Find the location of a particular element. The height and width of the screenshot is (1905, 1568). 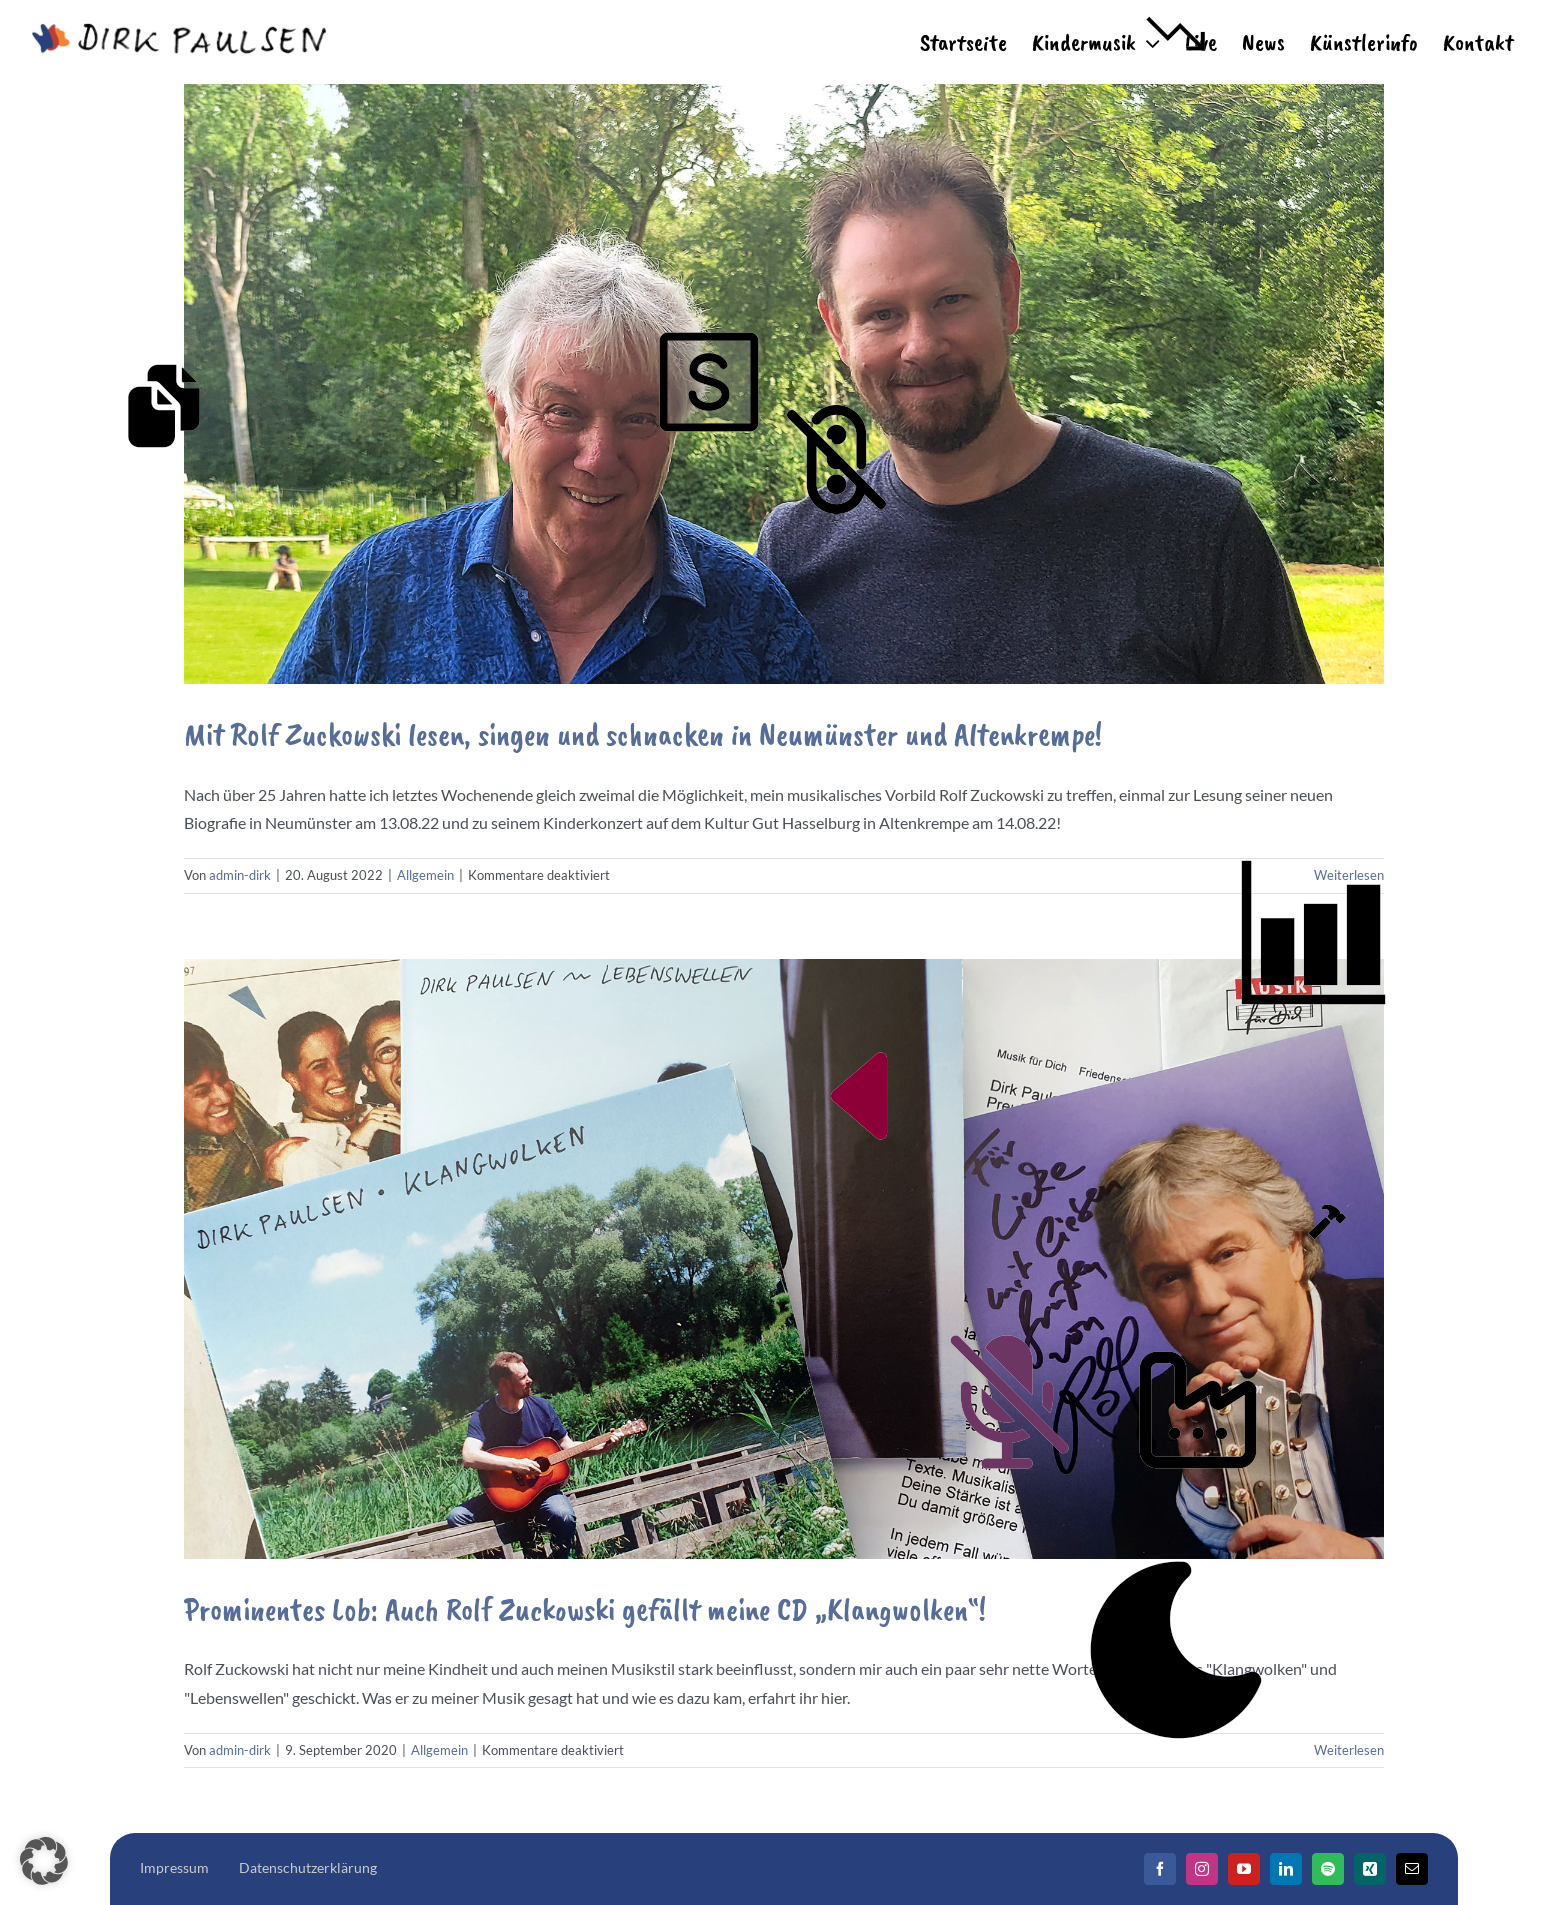

indicates a declining trend or decrease in value is located at coordinates (1176, 34).